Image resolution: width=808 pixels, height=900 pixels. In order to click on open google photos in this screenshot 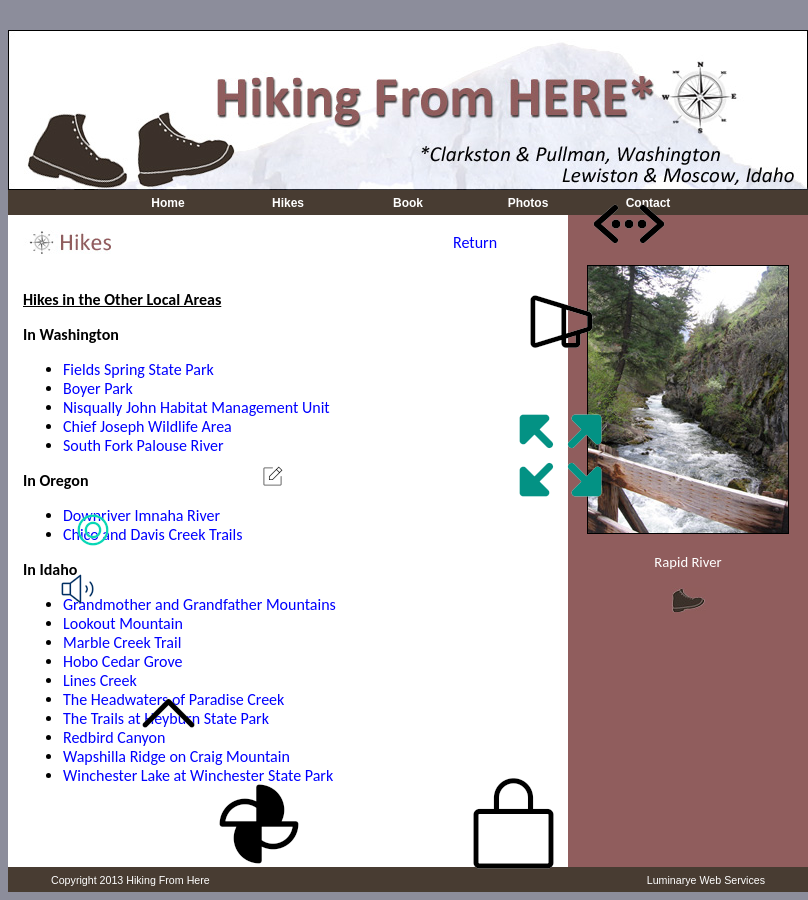, I will do `click(259, 824)`.